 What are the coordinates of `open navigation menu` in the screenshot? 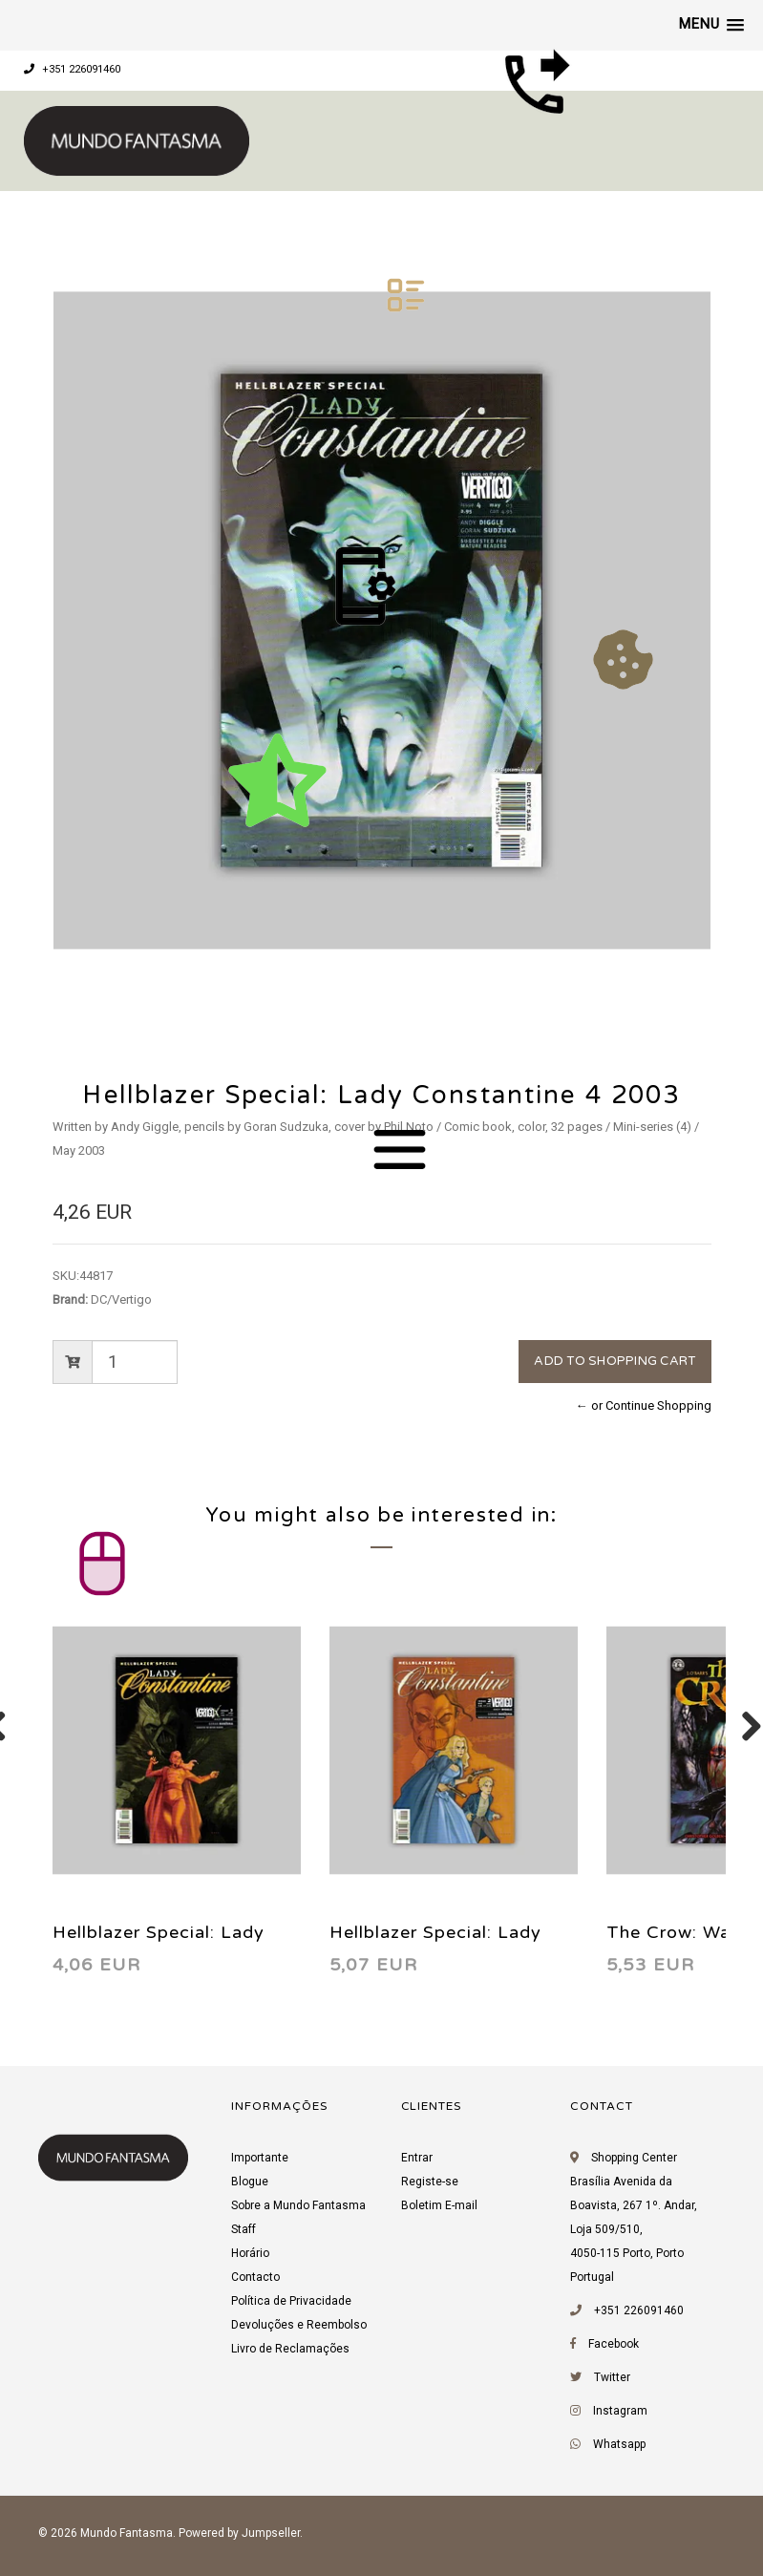 It's located at (399, 1149).